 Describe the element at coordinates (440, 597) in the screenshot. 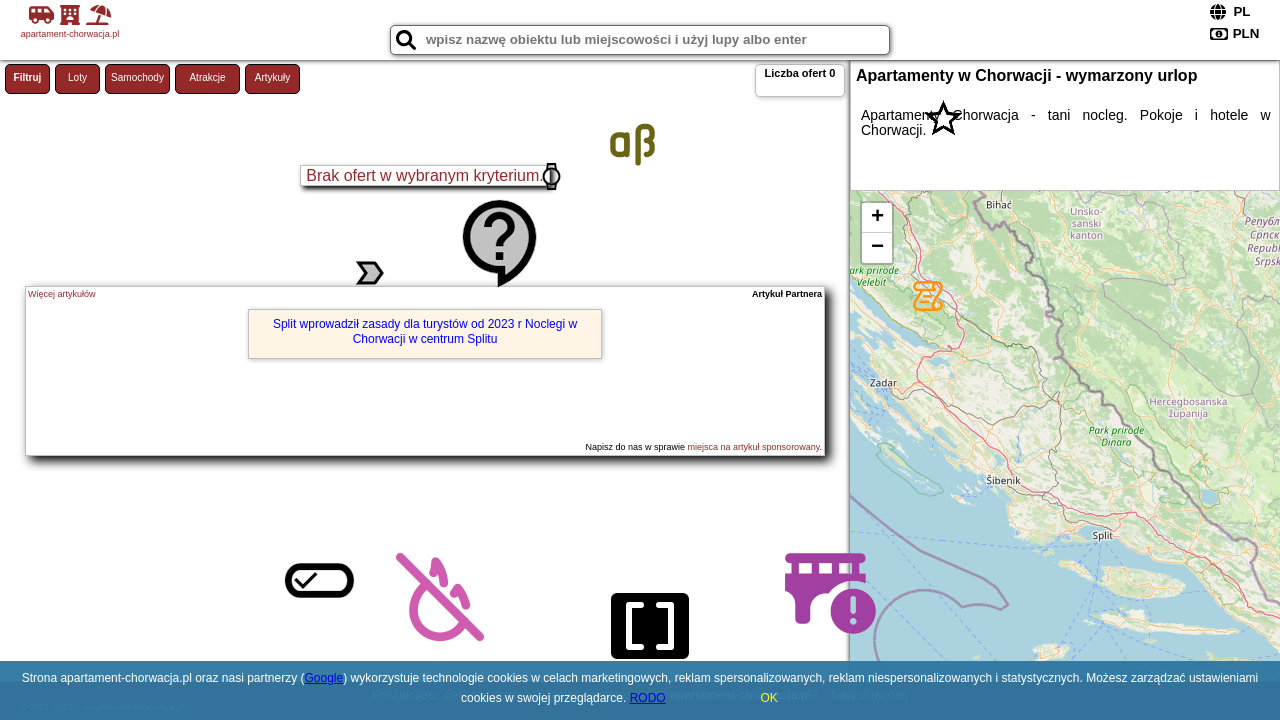

I see `disable hot or trending content` at that location.